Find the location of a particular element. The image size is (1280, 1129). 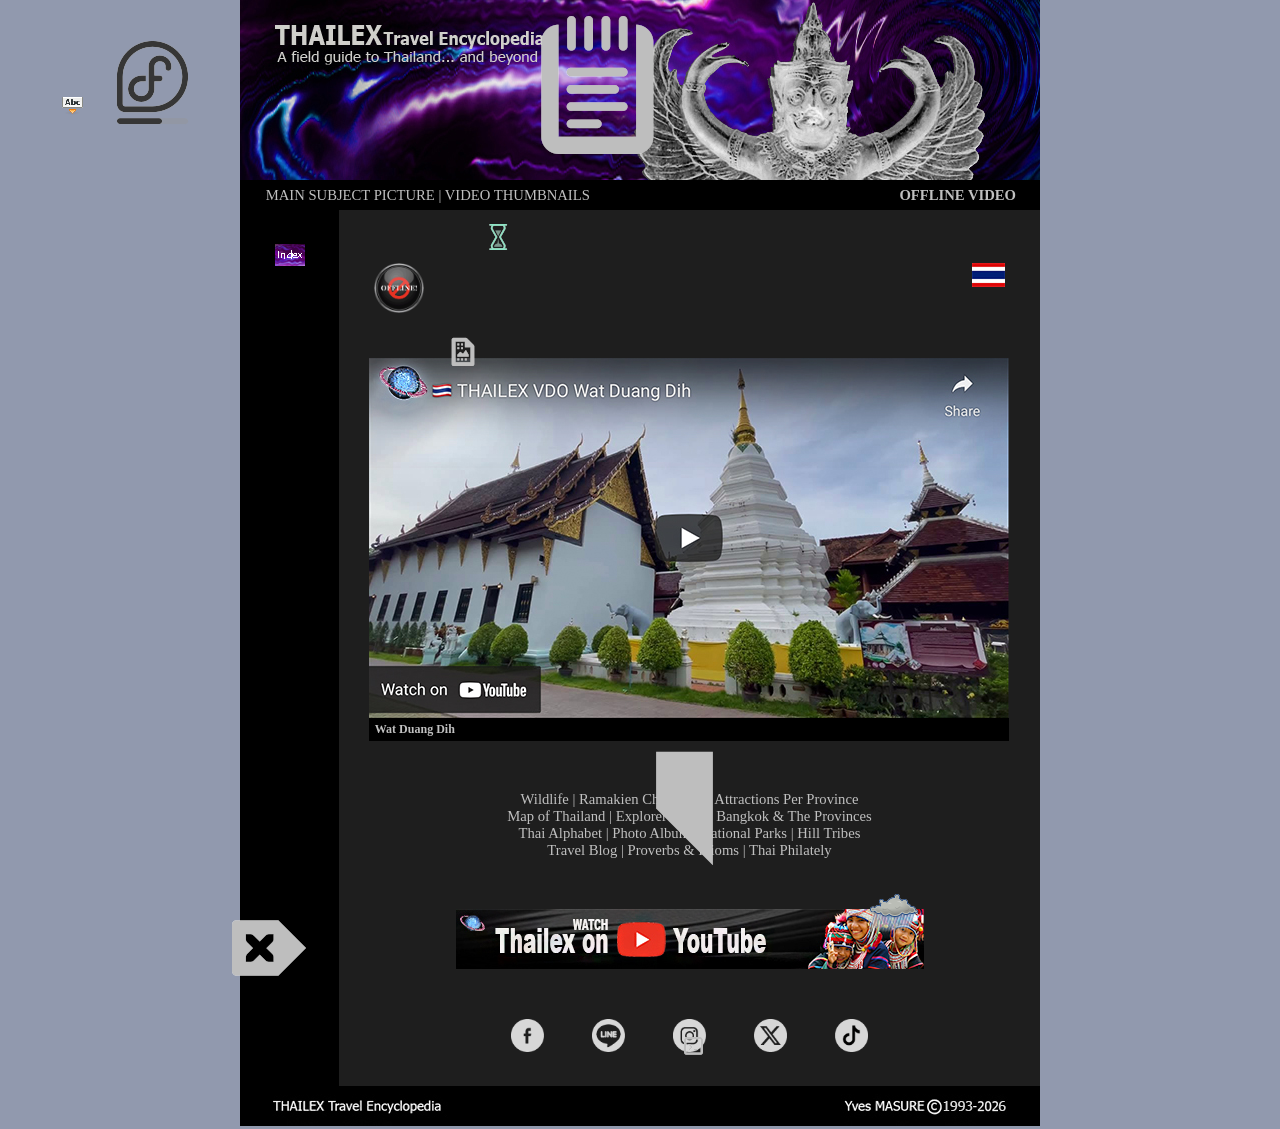

access screen time settings is located at coordinates (499, 237).